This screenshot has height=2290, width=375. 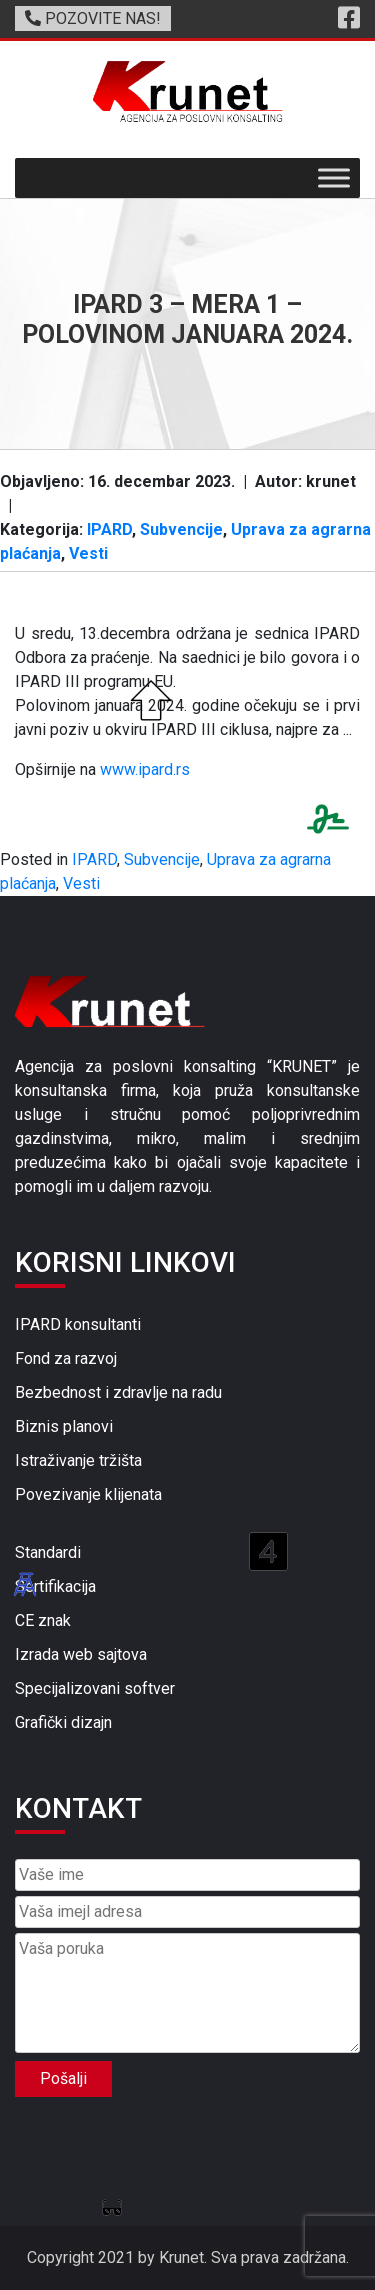 What do you see at coordinates (268, 1551) in the screenshot?
I see `select or navigate to item number four` at bounding box center [268, 1551].